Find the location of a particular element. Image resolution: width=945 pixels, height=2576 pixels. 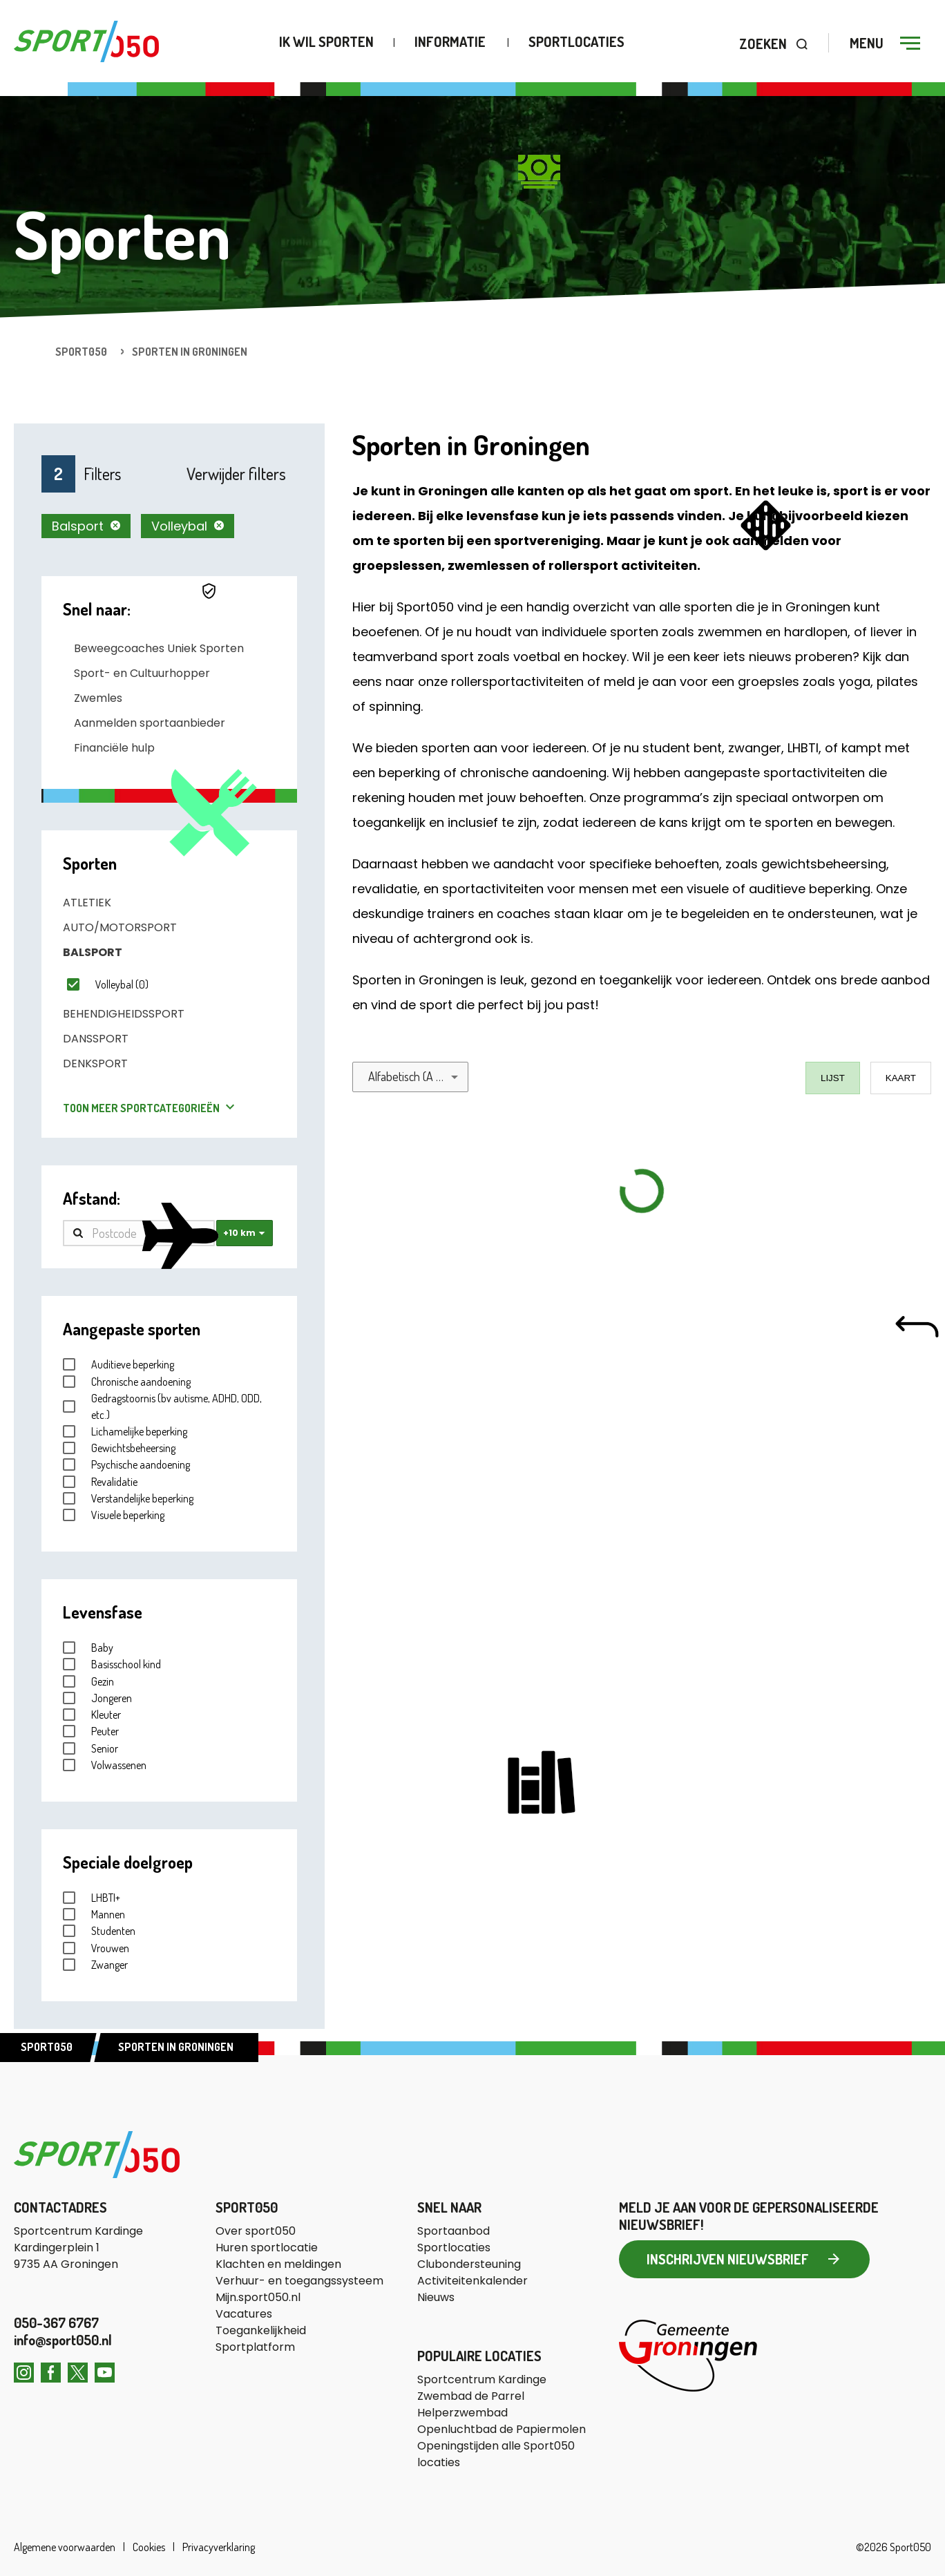

enable airplane mode is located at coordinates (180, 1236).